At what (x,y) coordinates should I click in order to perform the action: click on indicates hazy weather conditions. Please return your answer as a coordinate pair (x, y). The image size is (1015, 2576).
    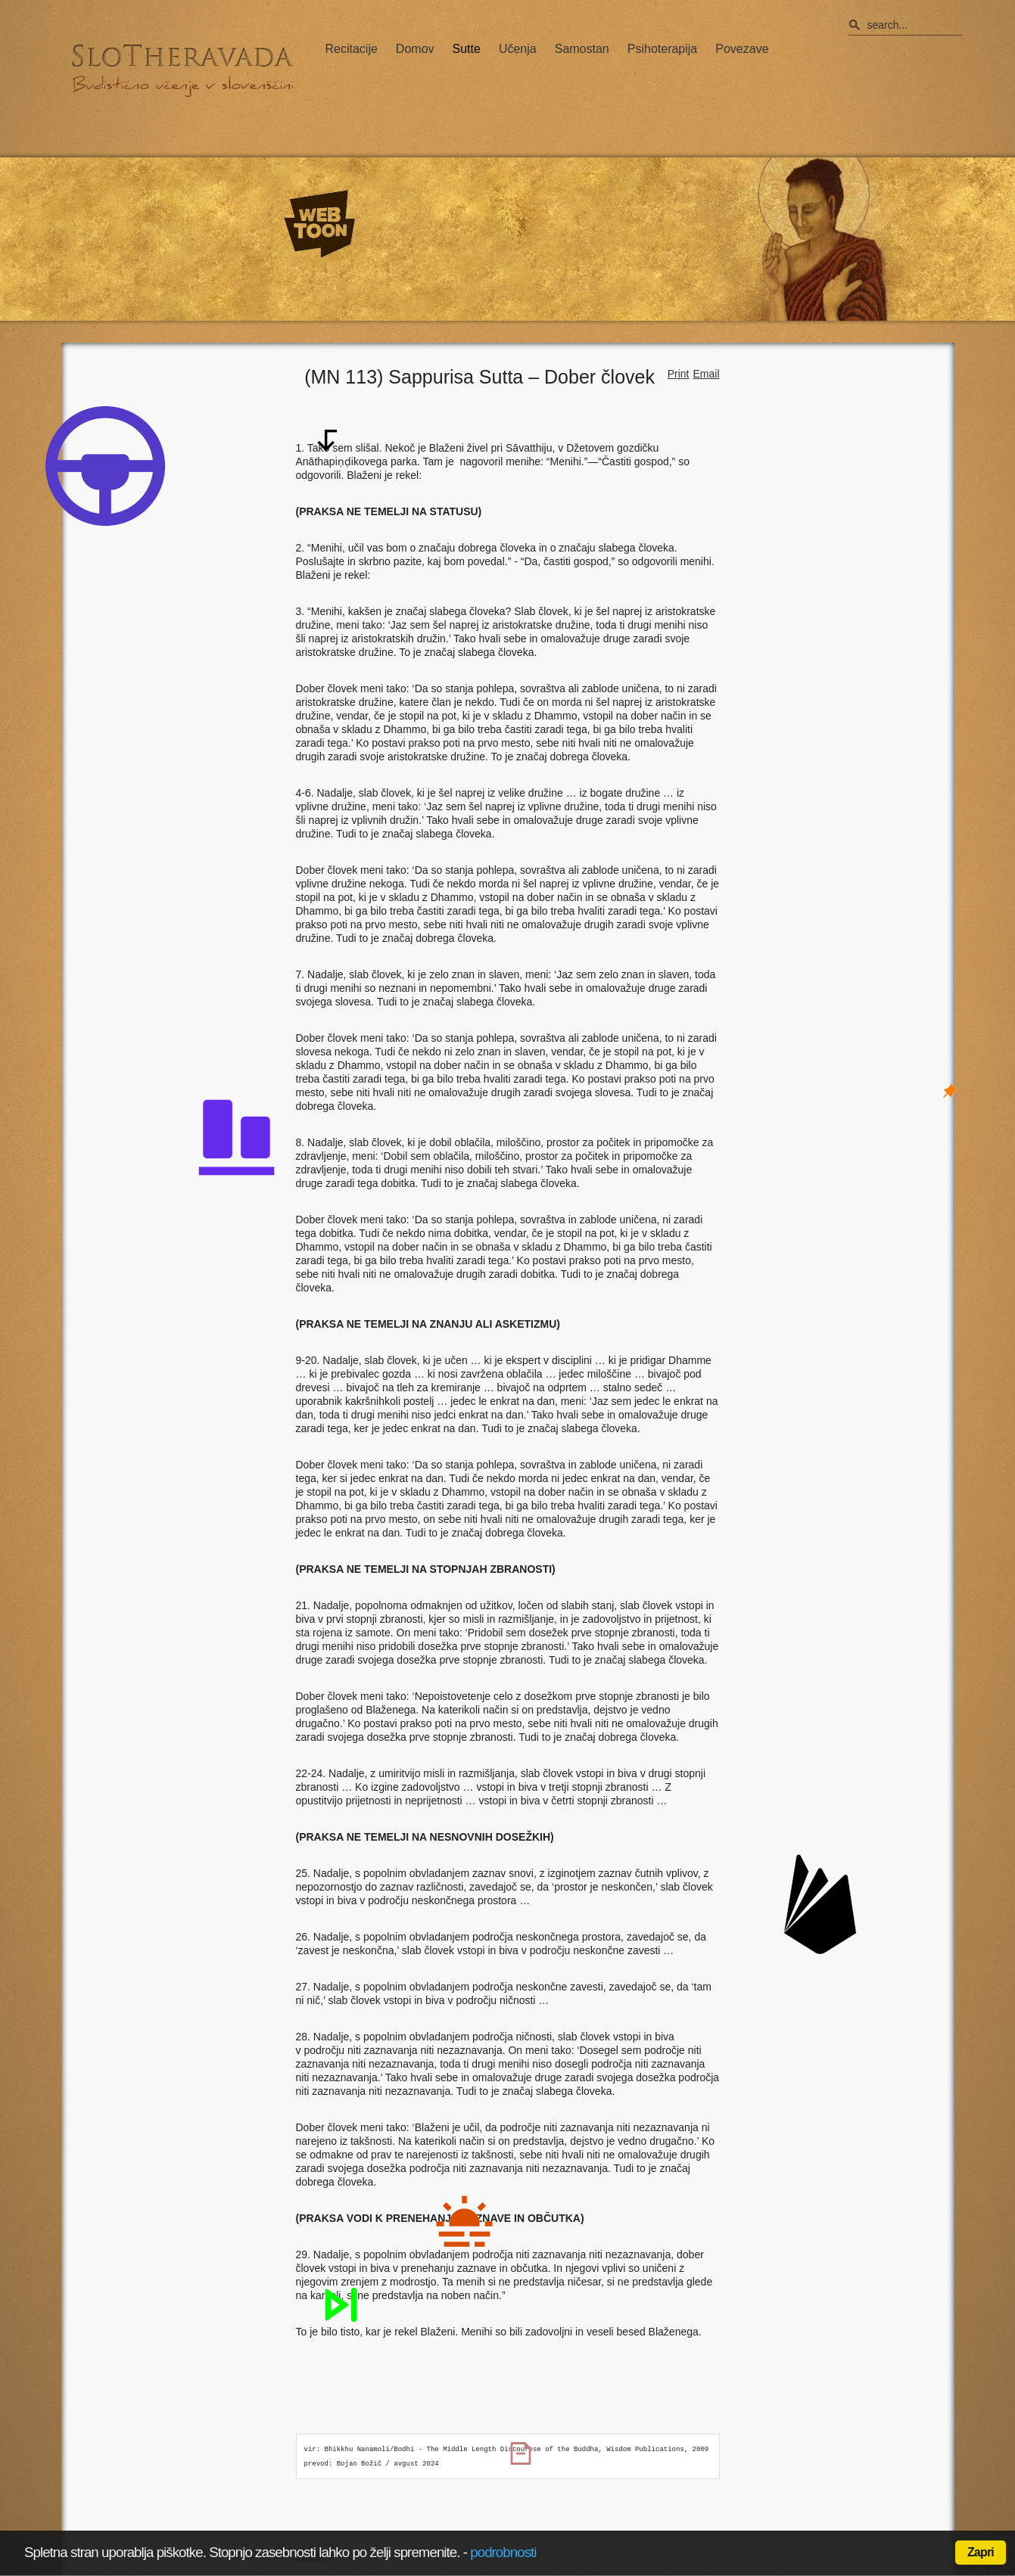
    Looking at the image, I should click on (464, 2223).